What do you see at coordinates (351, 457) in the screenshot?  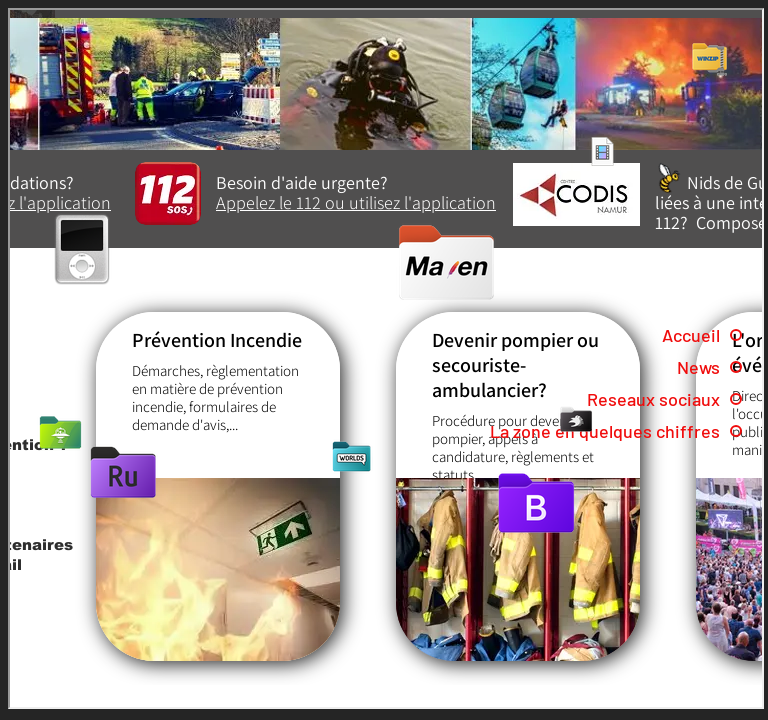 I see `open vrchat worlds folder` at bounding box center [351, 457].